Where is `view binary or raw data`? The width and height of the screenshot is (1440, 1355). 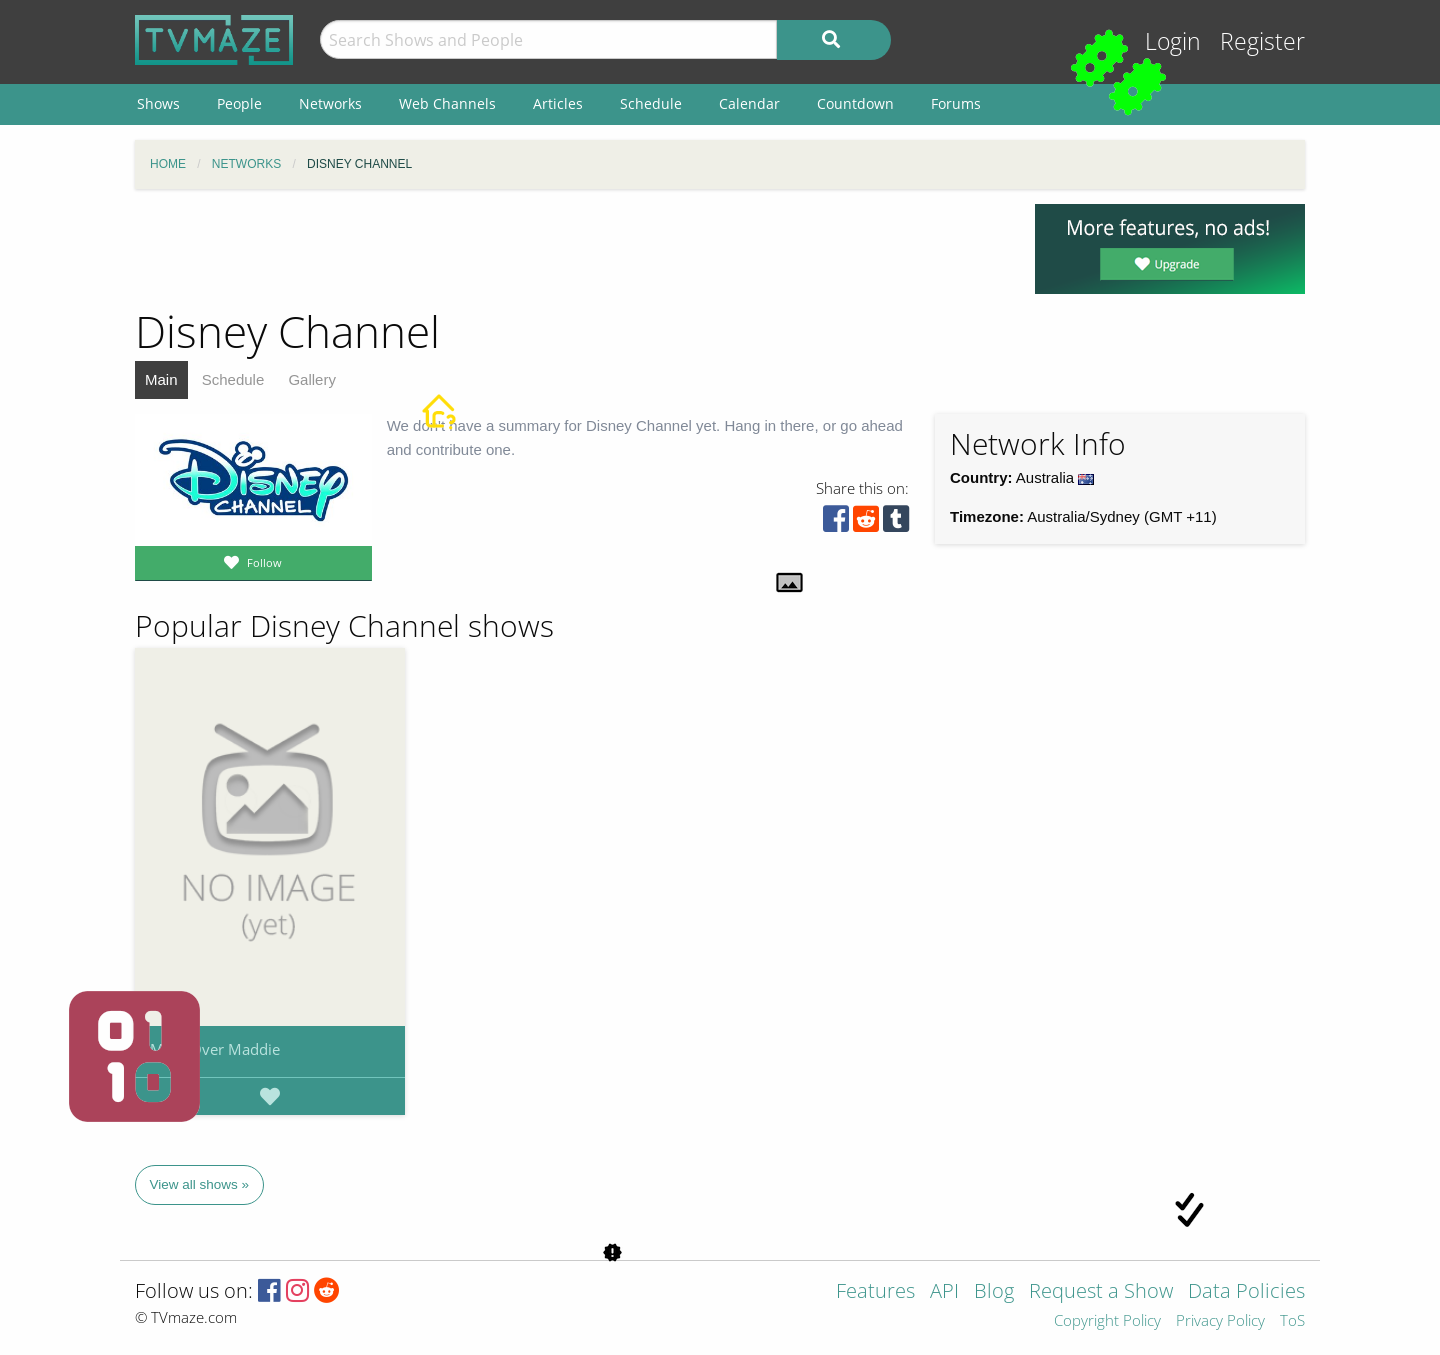
view binary or raw data is located at coordinates (134, 1056).